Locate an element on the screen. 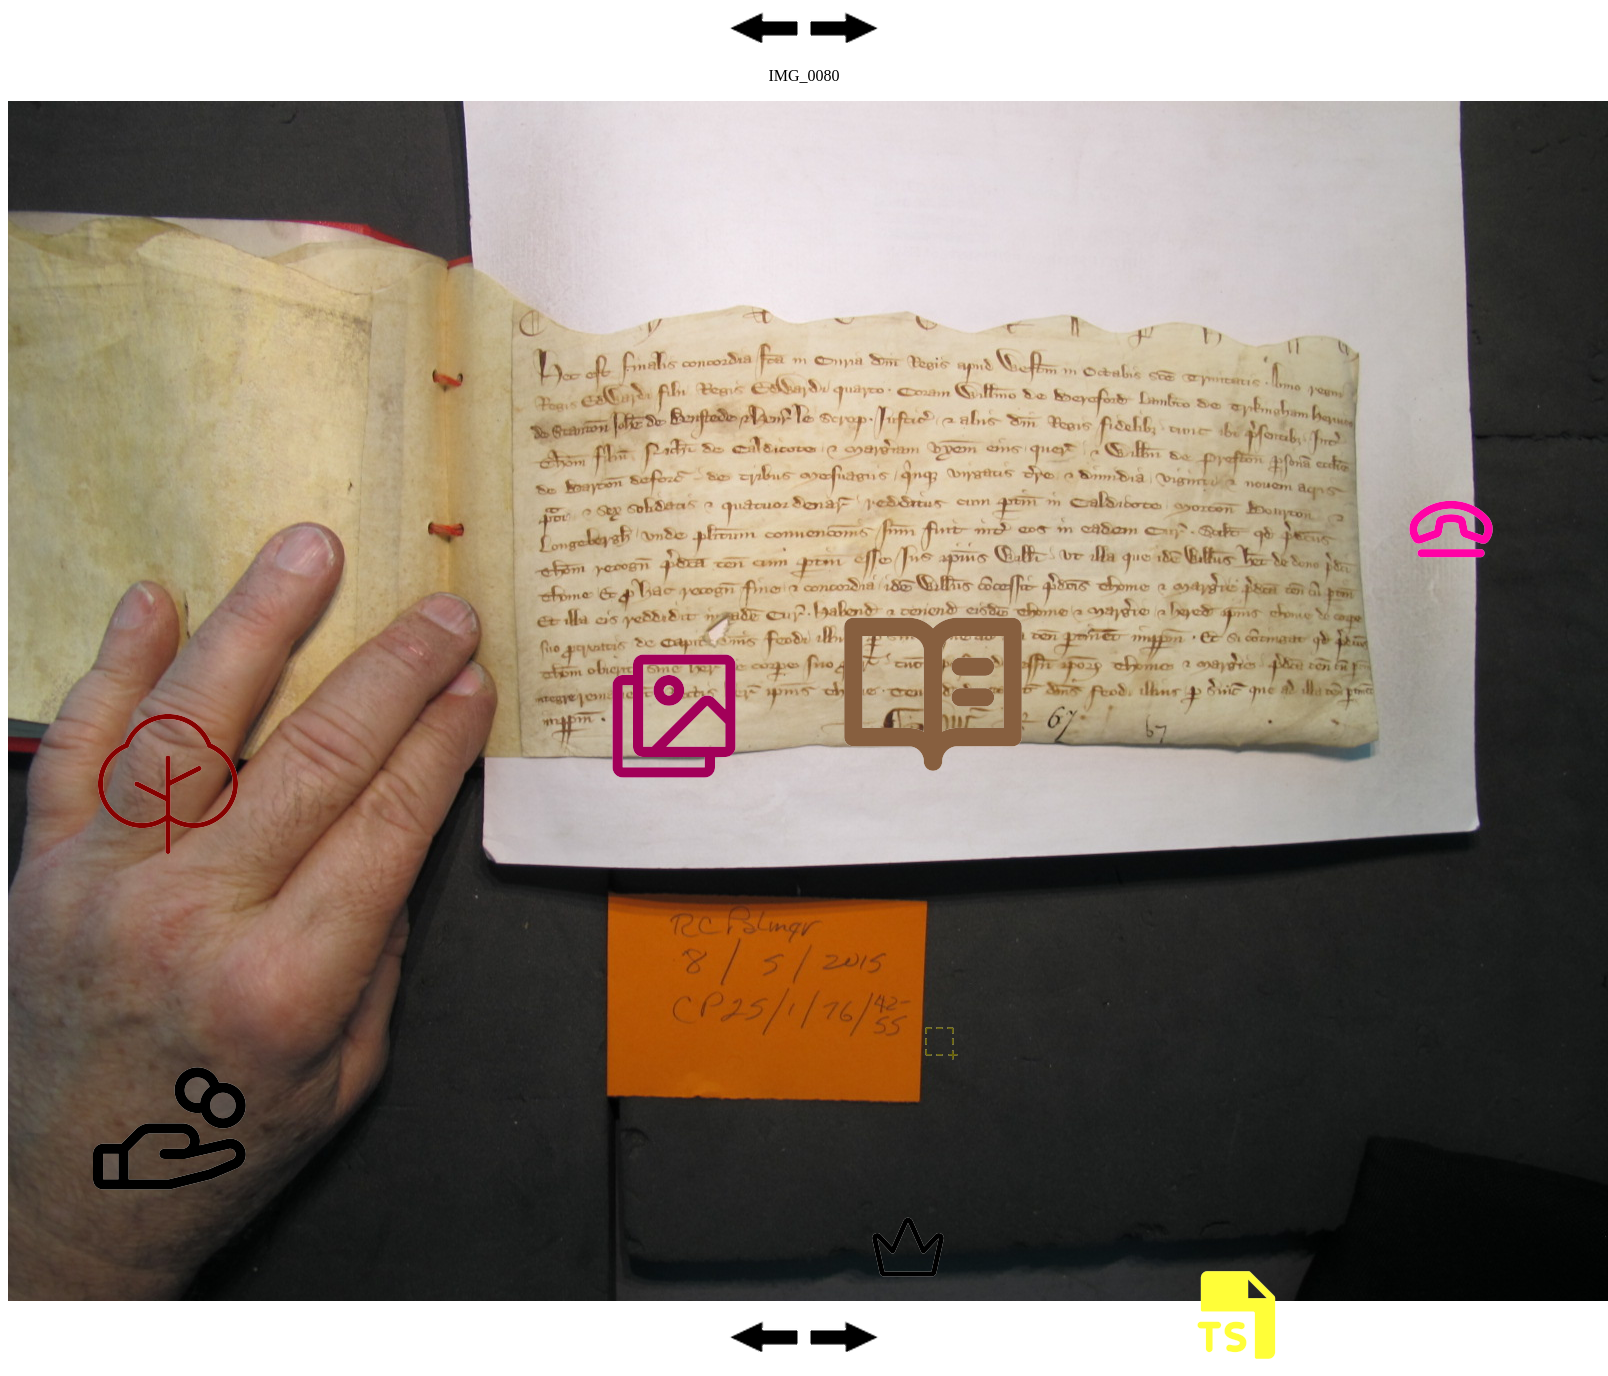  view photo gallery is located at coordinates (674, 716).